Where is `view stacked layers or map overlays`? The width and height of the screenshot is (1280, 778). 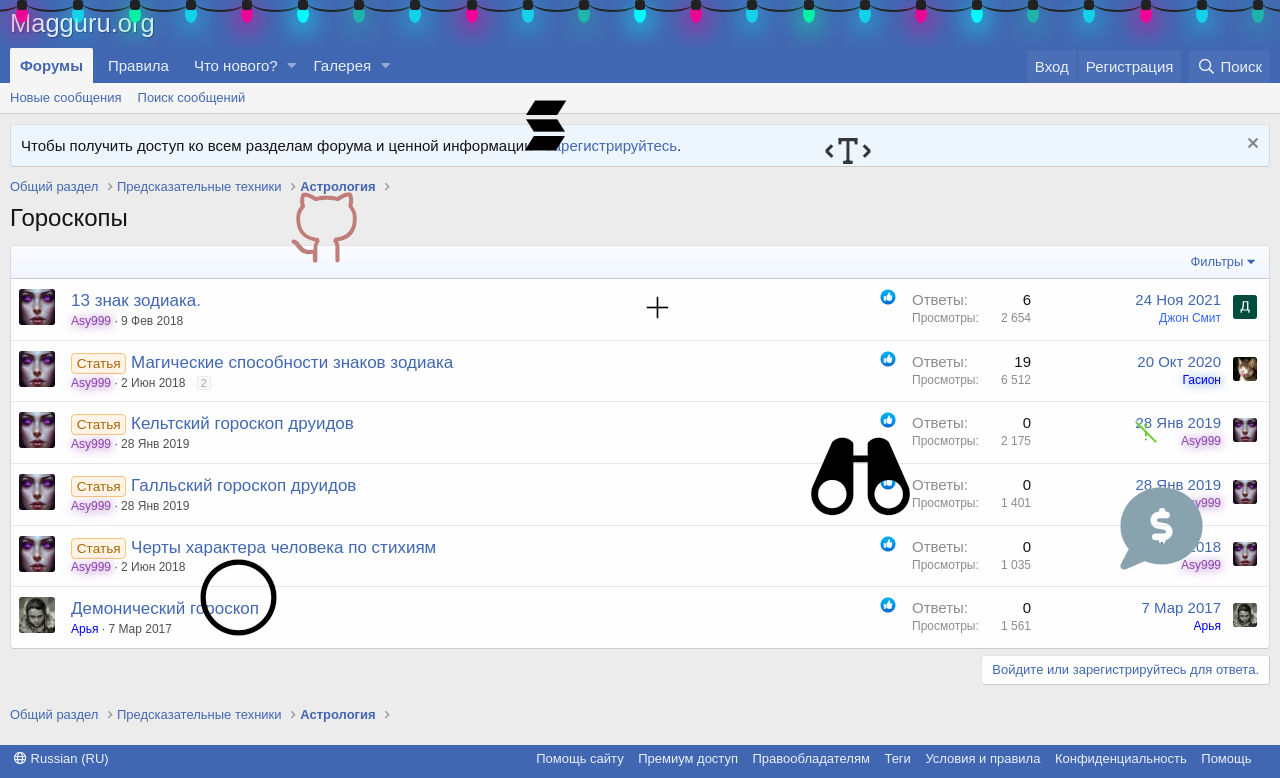
view stacked layers or map overlays is located at coordinates (545, 125).